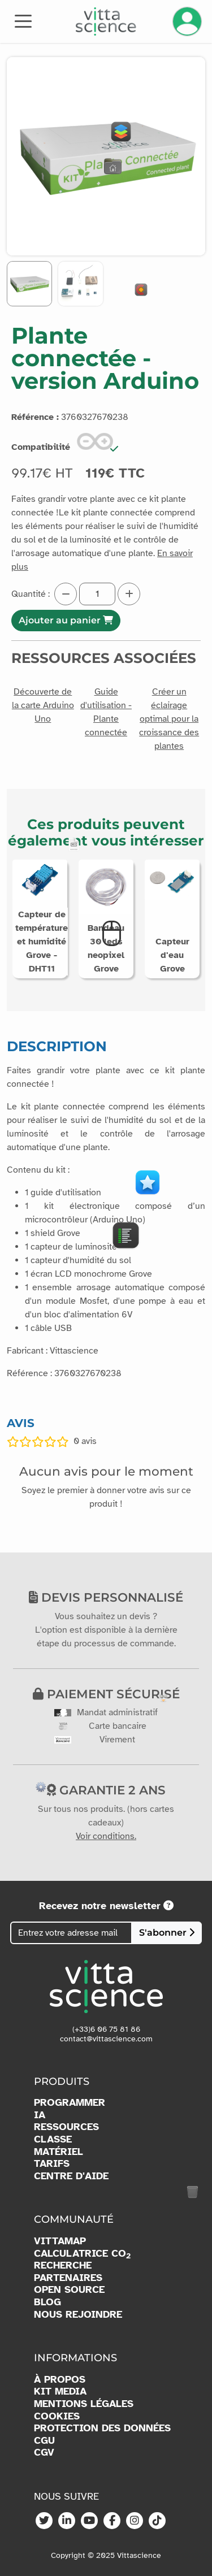  I want to click on access automator service settings, so click(41, 1787).